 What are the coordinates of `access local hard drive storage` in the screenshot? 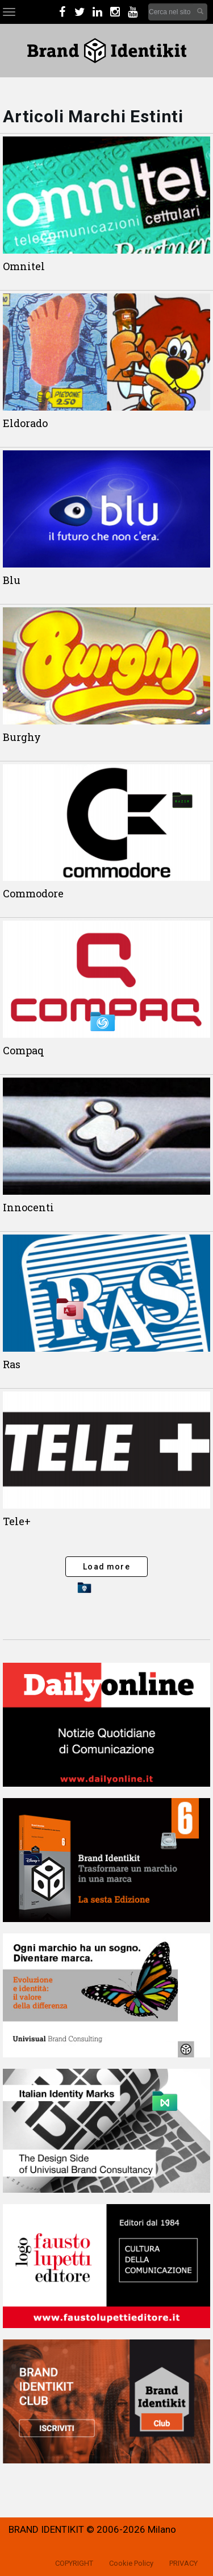 It's located at (169, 1841).